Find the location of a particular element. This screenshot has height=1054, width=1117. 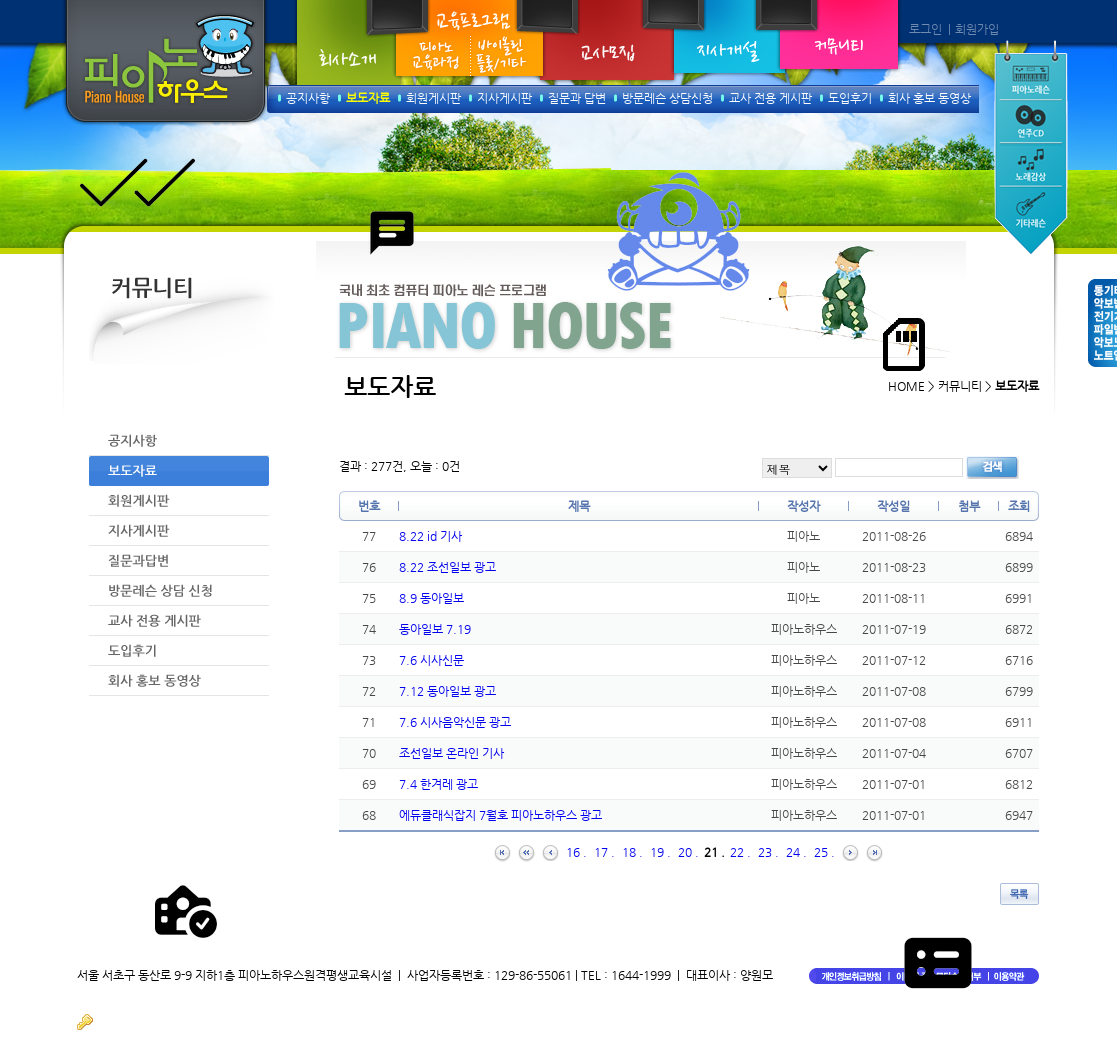

school verification complete is located at coordinates (186, 910).